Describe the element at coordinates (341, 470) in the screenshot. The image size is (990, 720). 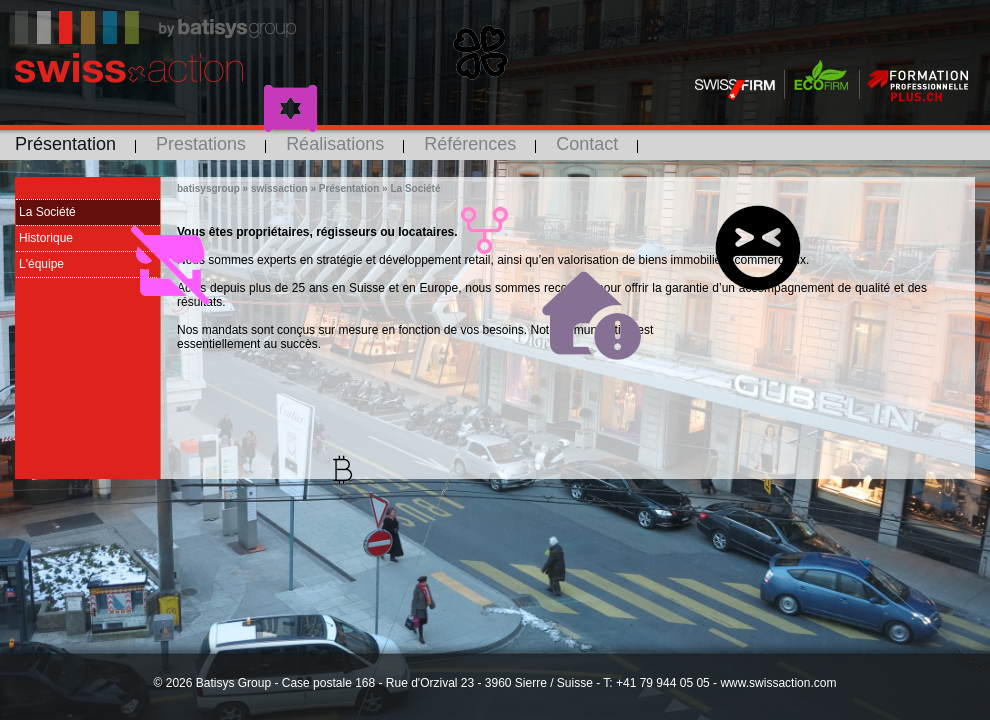
I see `view bitcoin balance or wallet` at that location.